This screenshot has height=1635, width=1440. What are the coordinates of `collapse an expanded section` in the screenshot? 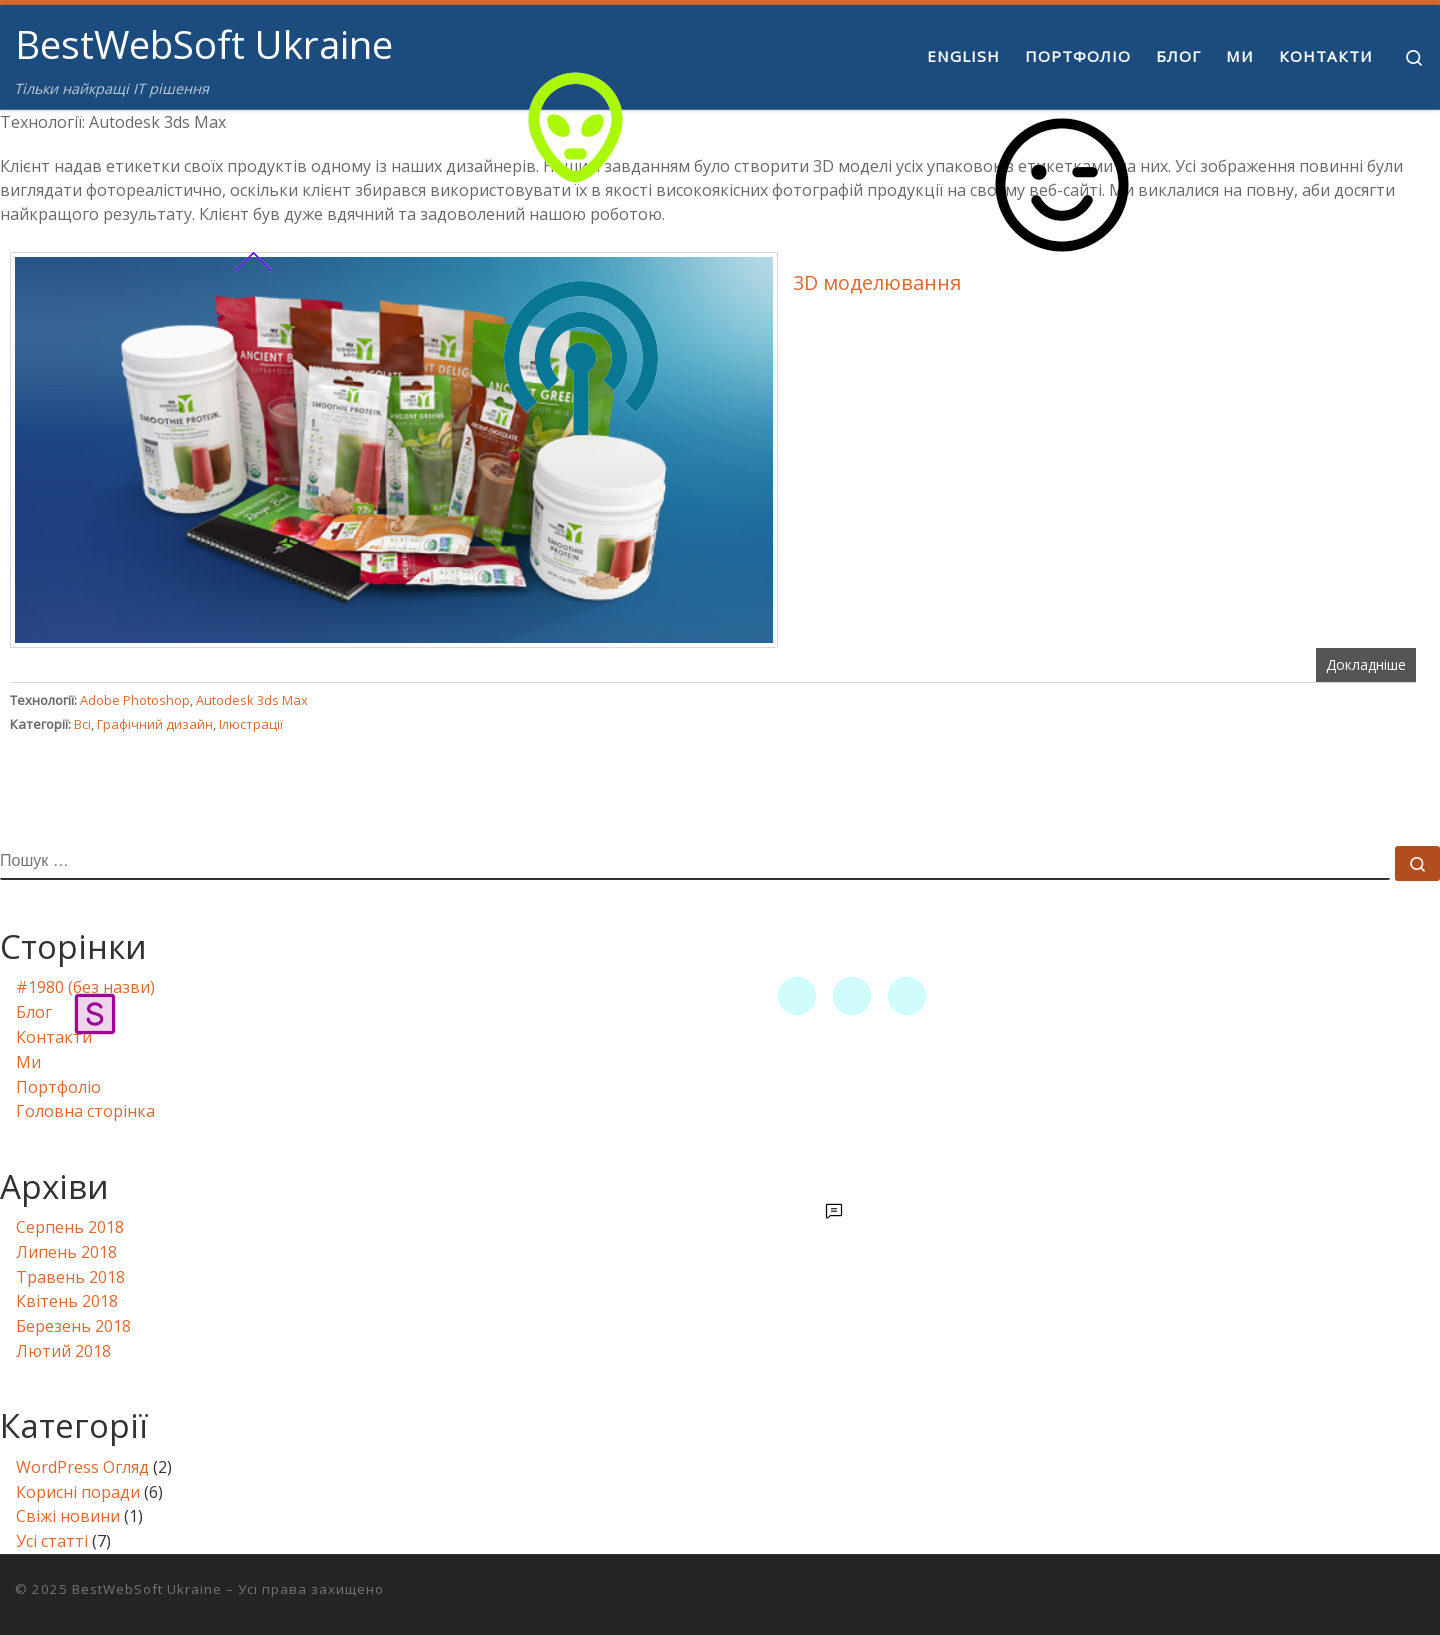 It's located at (253, 263).